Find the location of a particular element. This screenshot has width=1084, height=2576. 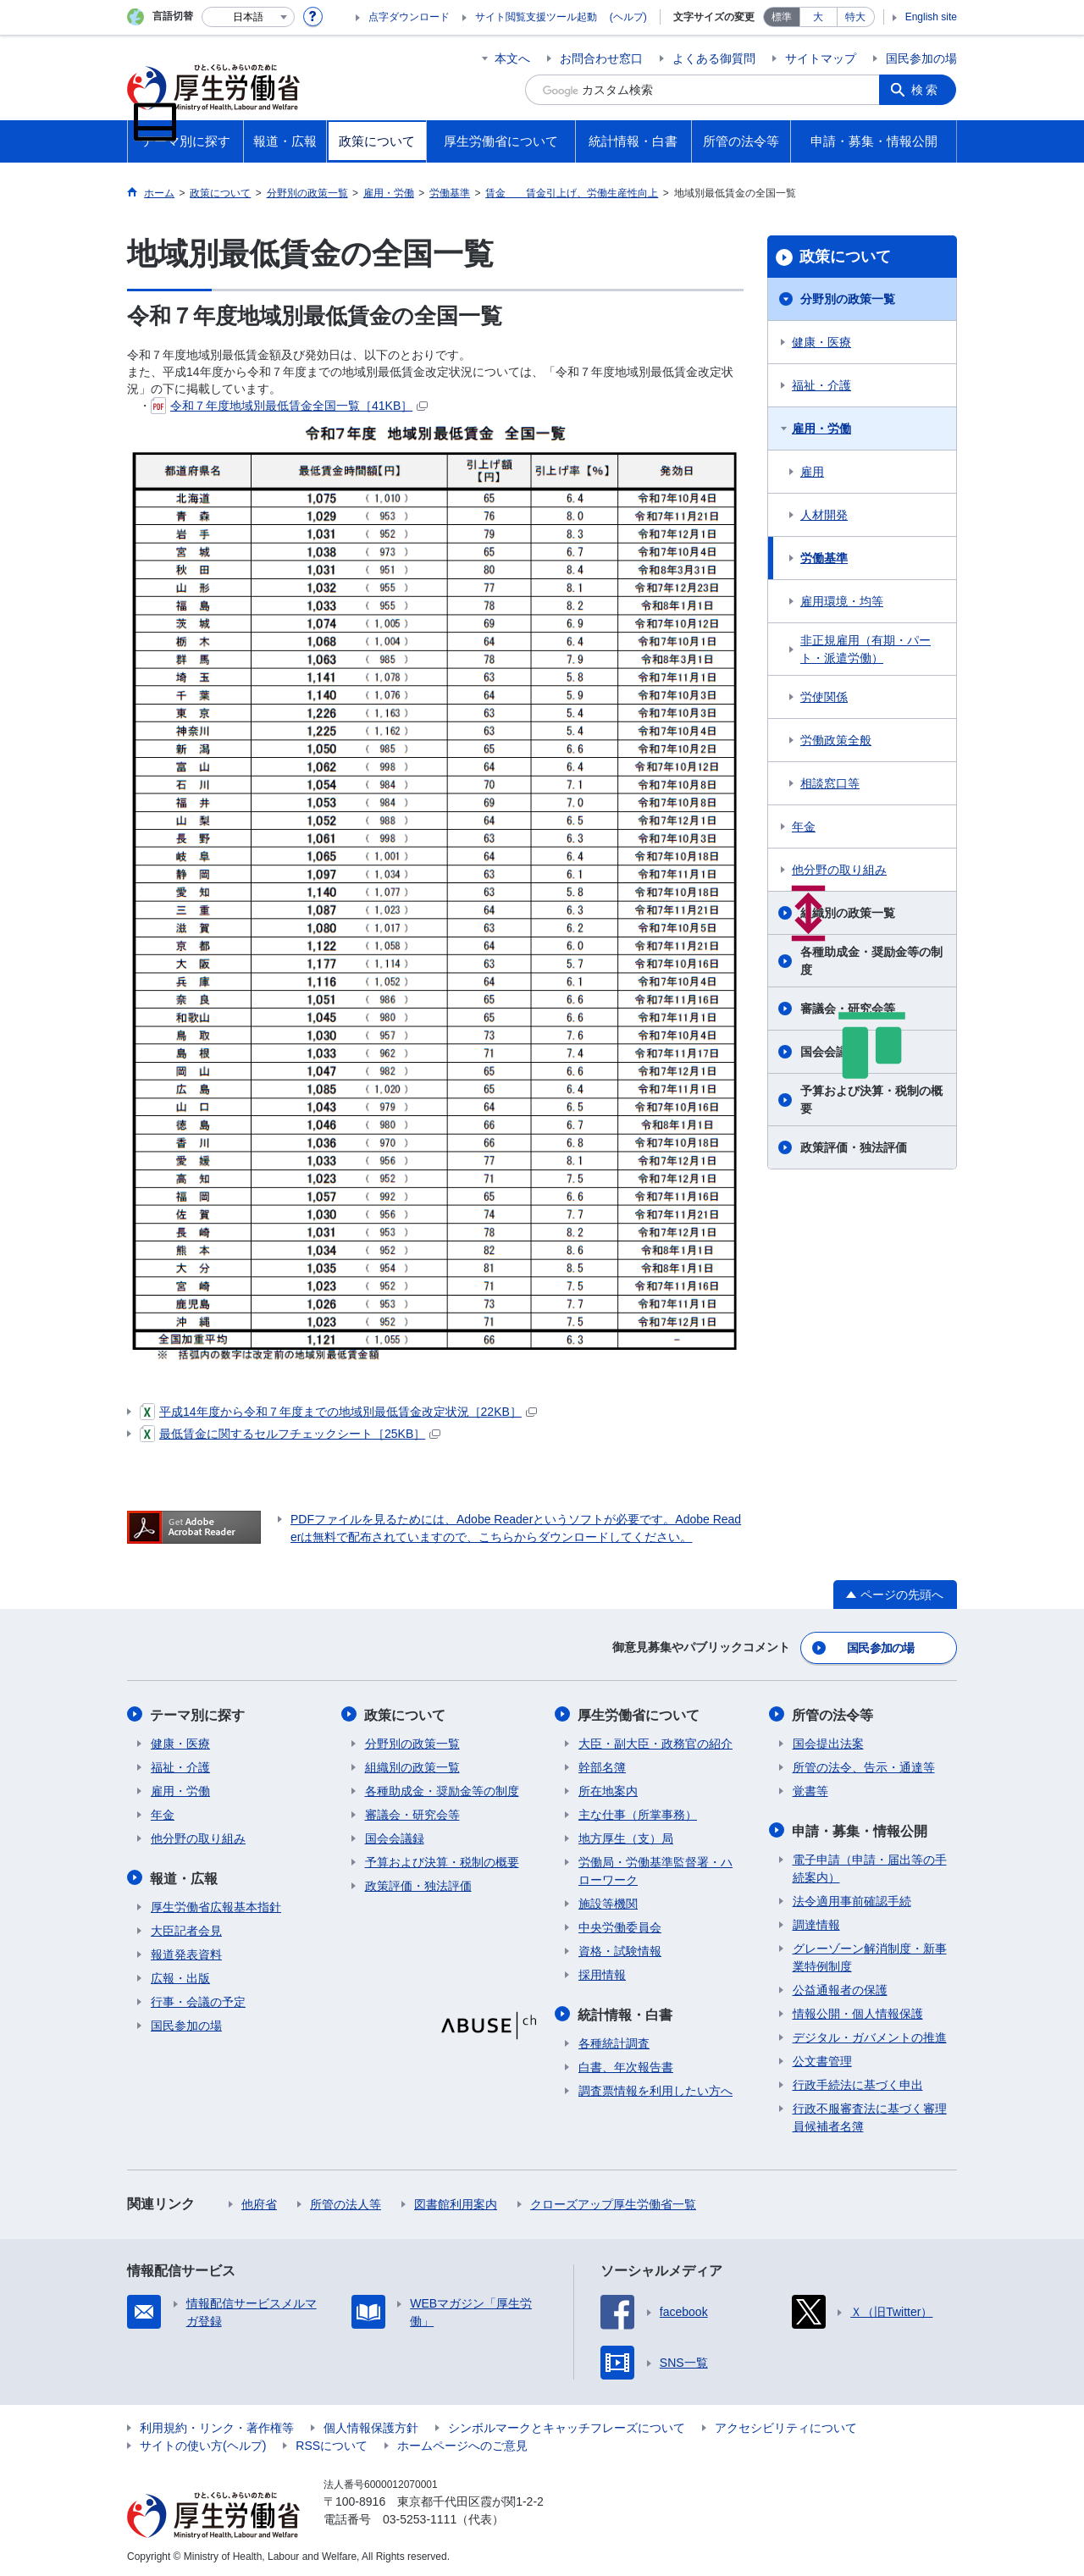

visit abuse.ch website is located at coordinates (489, 2026).